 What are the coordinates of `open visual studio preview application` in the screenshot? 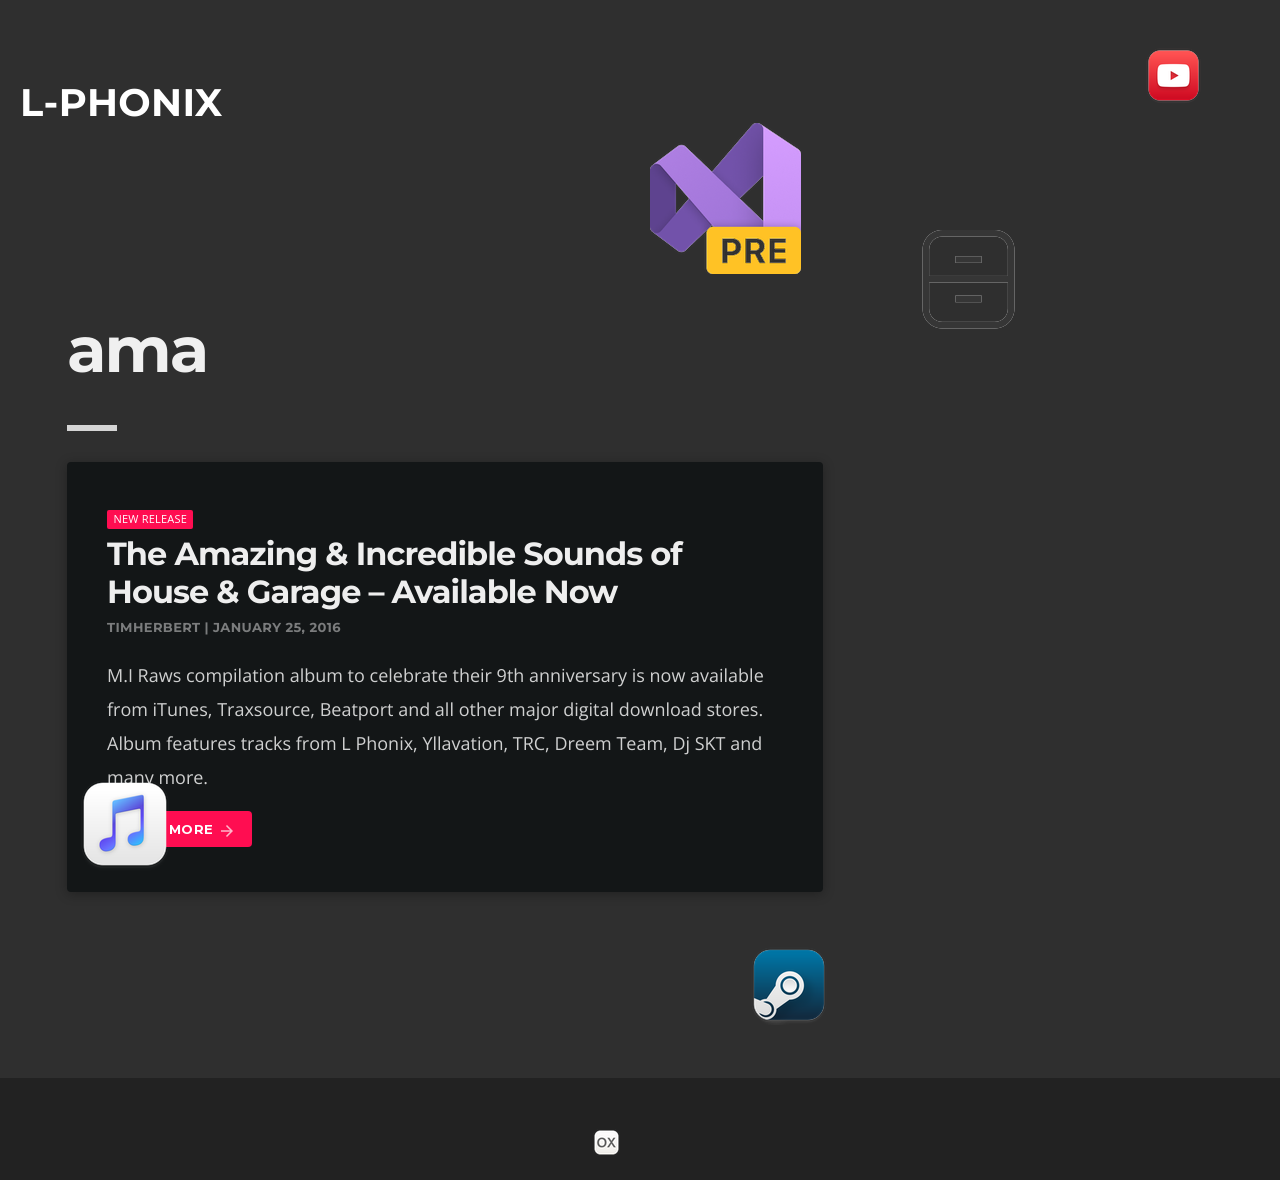 It's located at (725, 198).